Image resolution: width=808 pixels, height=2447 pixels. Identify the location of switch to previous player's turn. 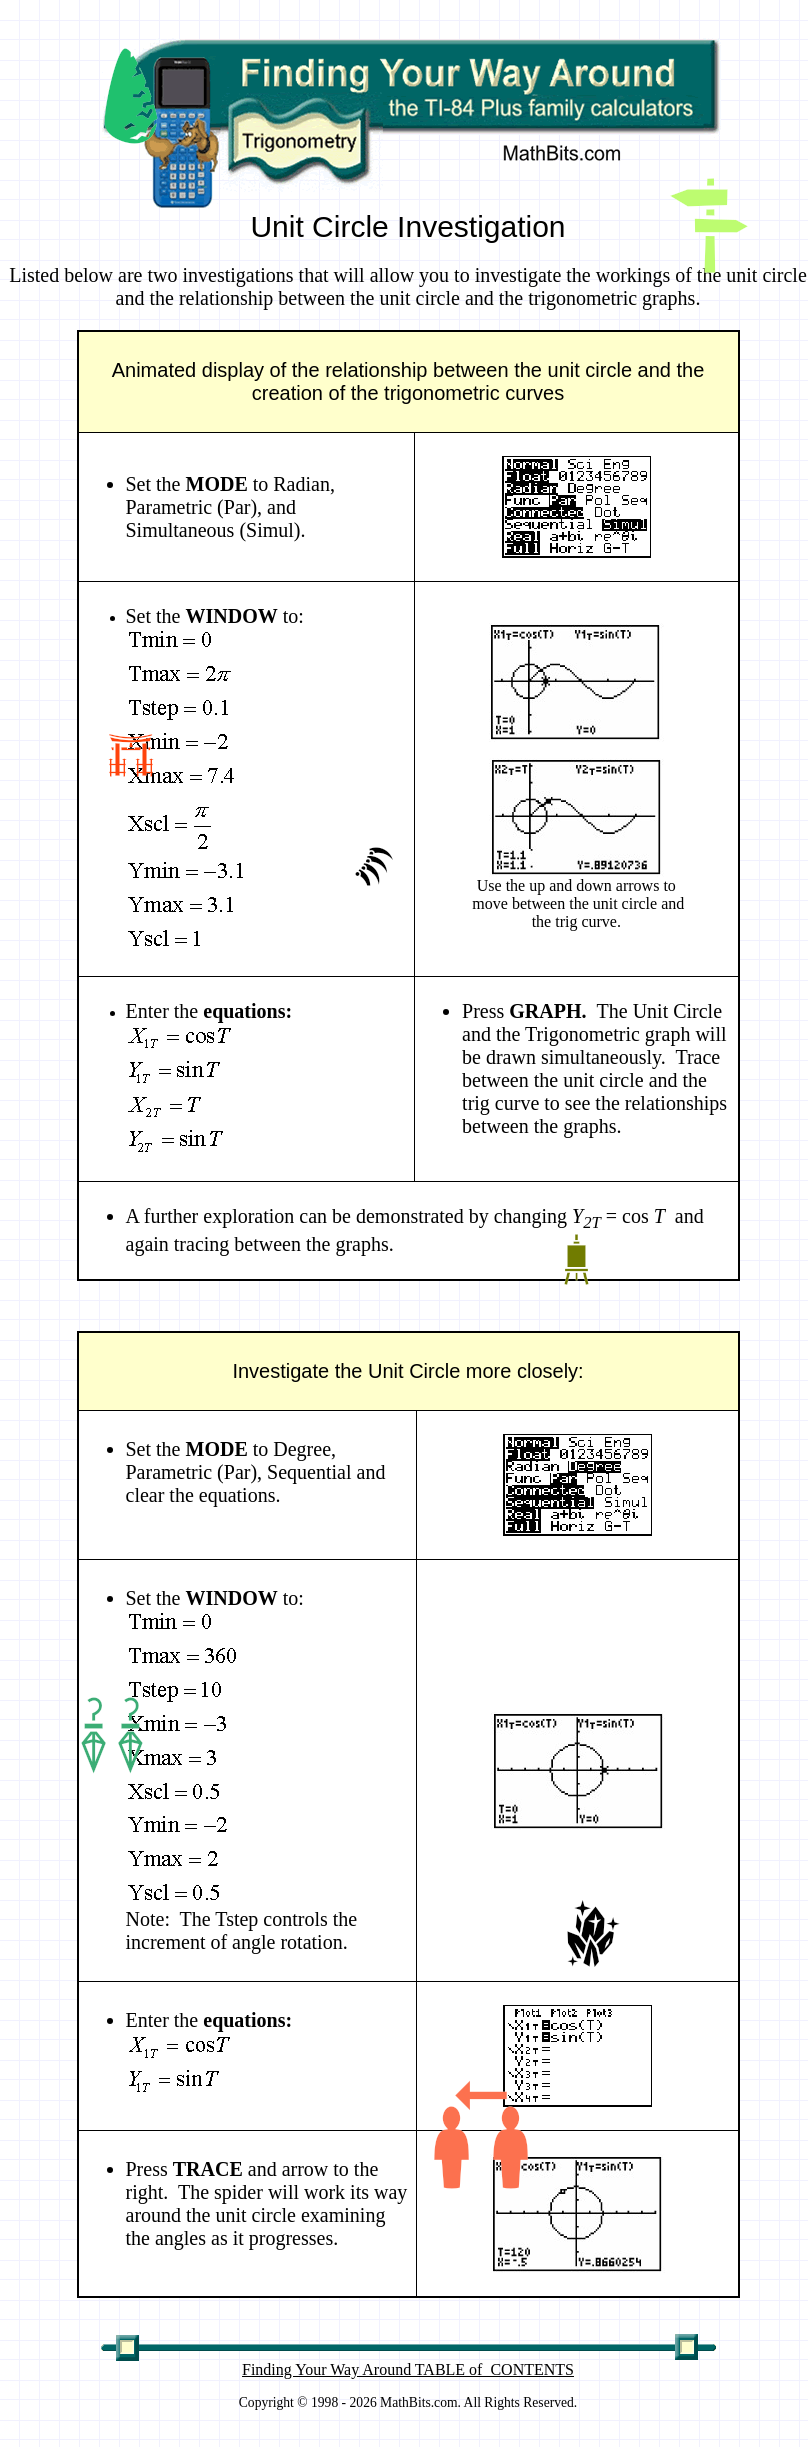
(481, 2136).